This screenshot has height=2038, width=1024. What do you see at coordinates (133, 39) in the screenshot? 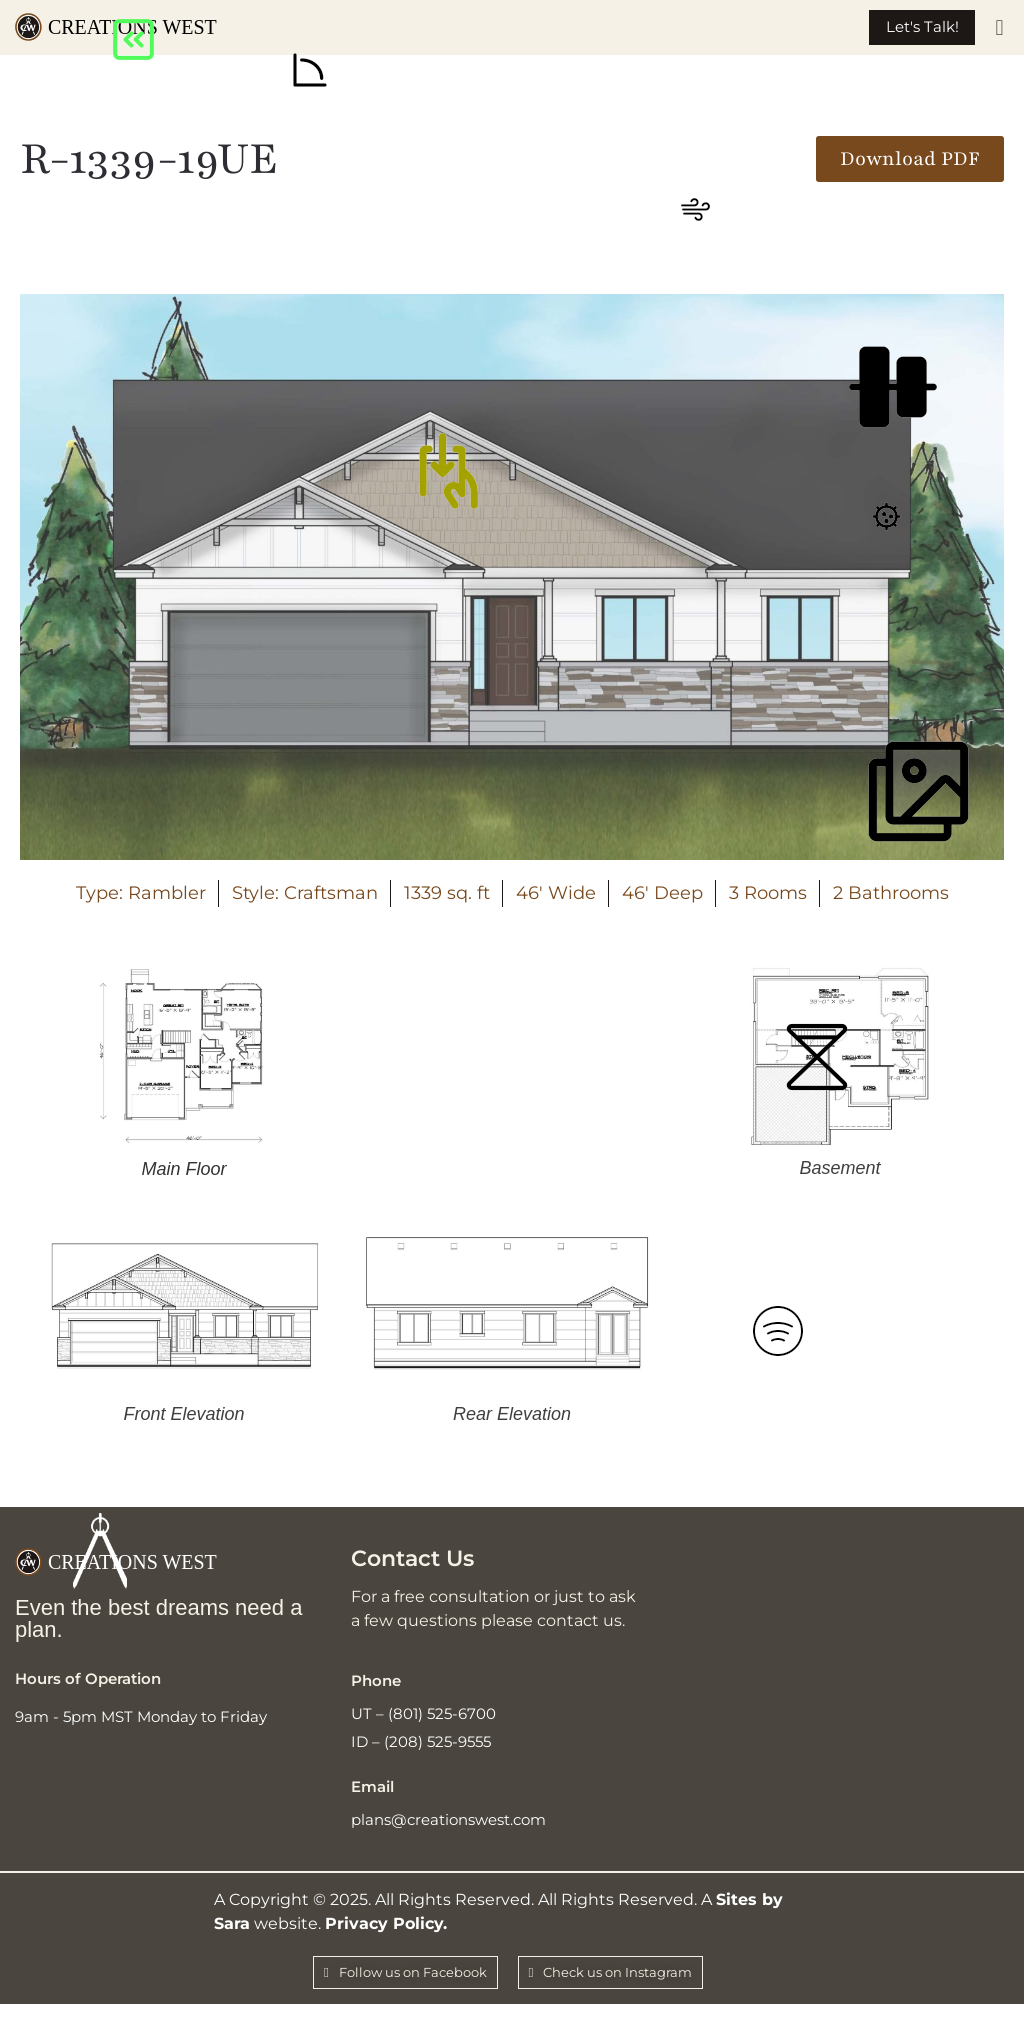
I see `go back to previous section` at bounding box center [133, 39].